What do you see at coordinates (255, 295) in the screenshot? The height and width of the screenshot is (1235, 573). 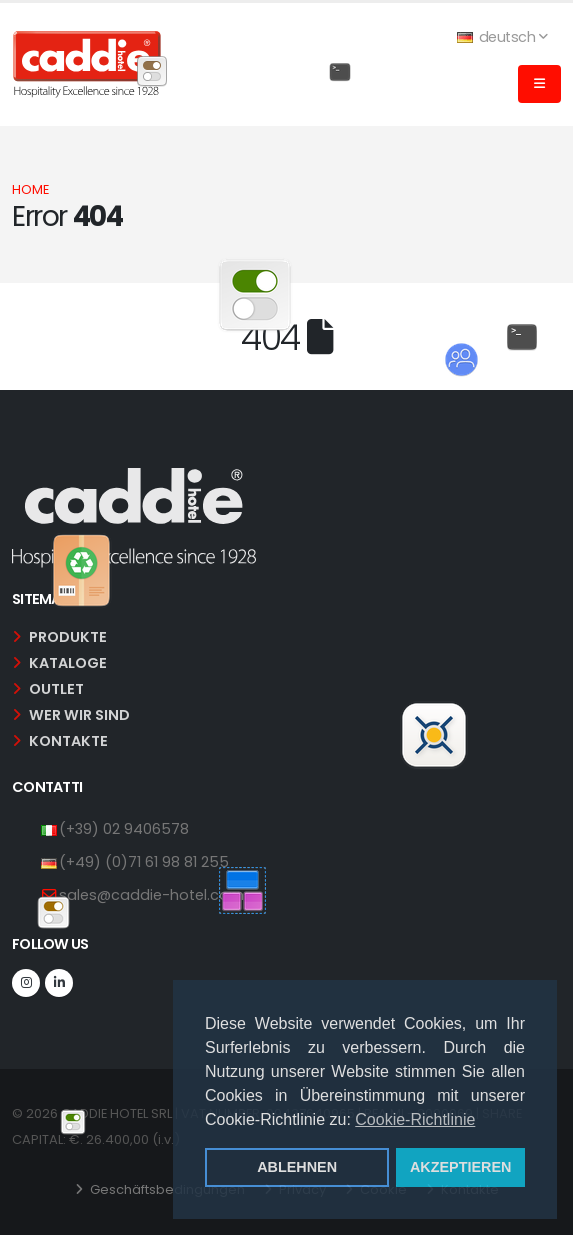 I see `open gnome tweaks settings` at bounding box center [255, 295].